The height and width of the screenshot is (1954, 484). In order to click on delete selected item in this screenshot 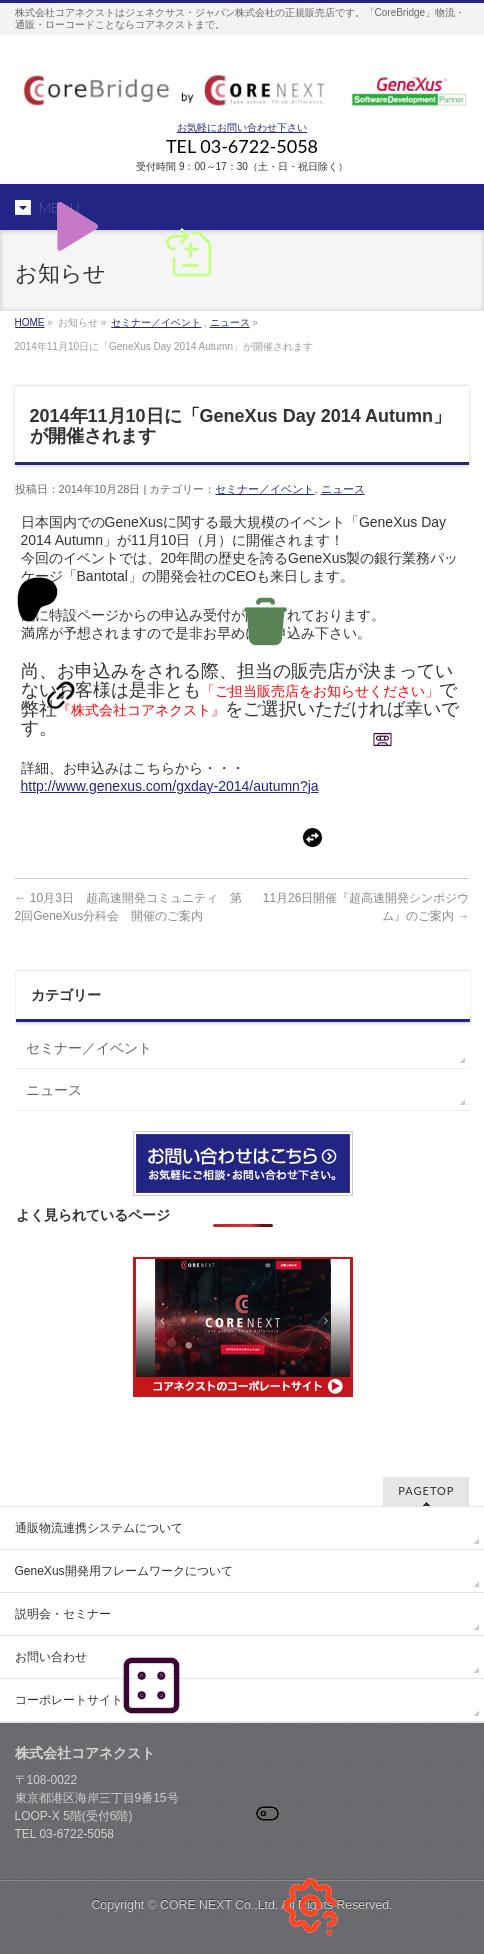, I will do `click(265, 621)`.